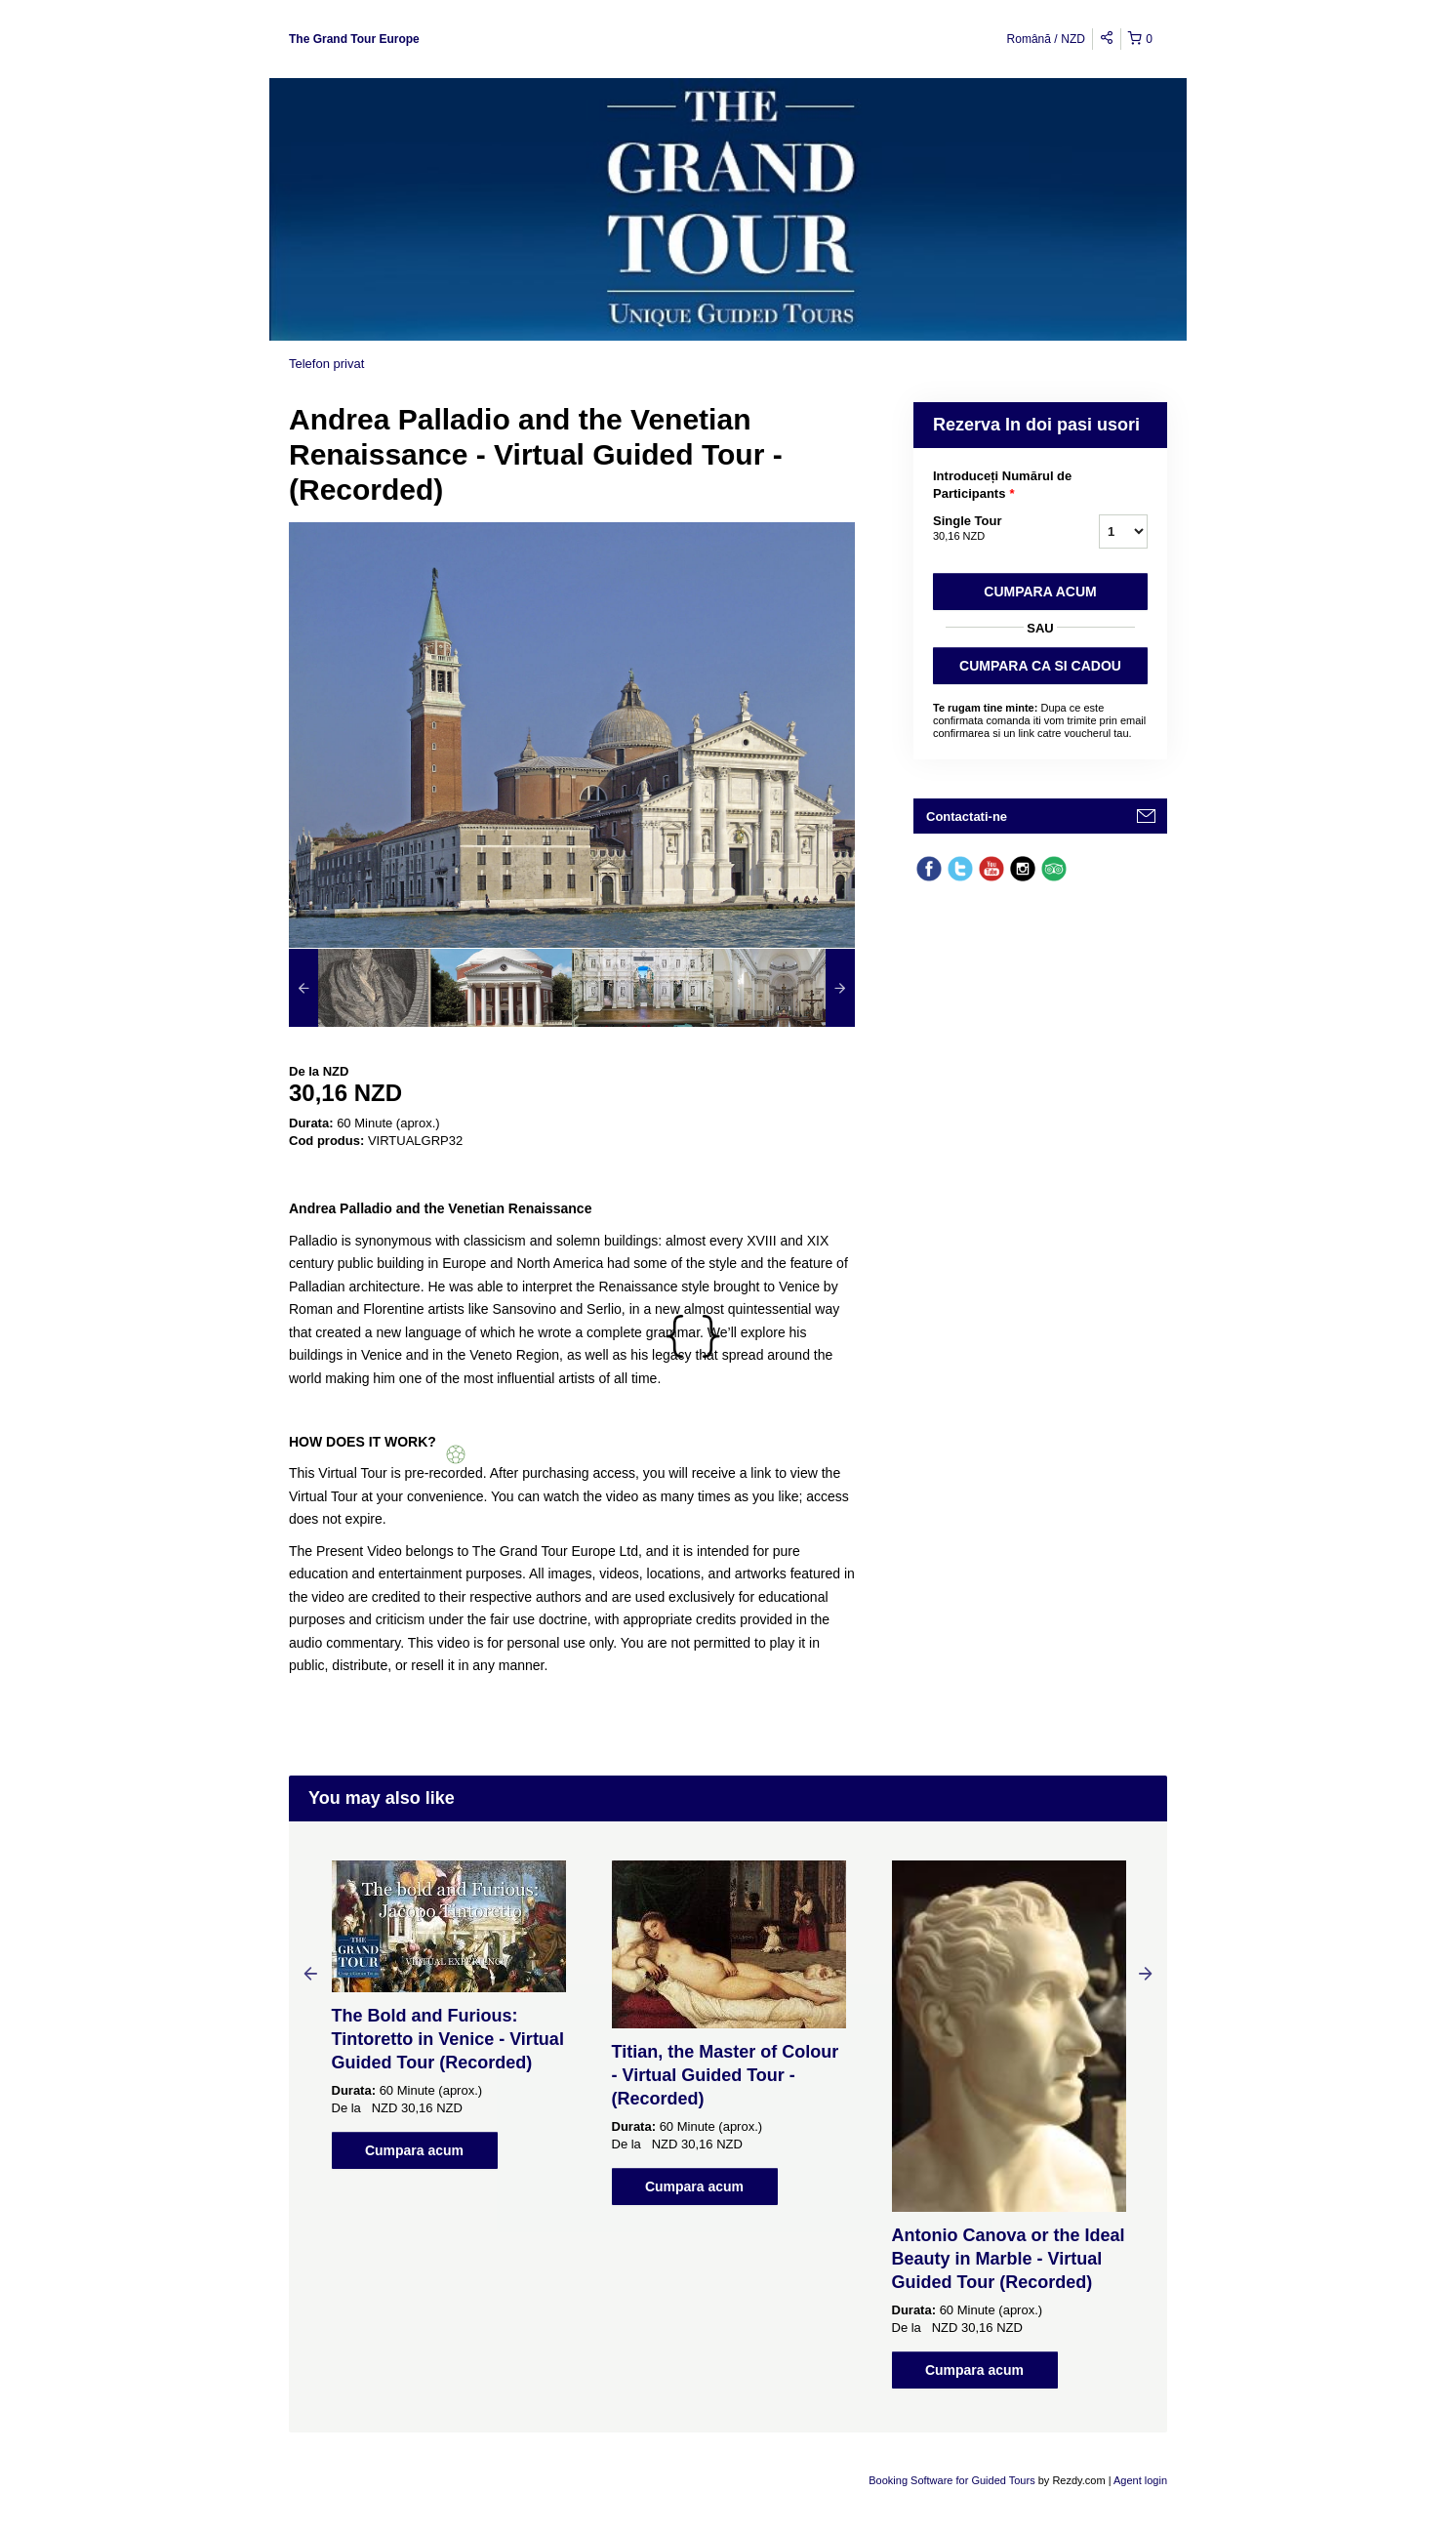  Describe the element at coordinates (693, 1336) in the screenshot. I see `view or edit code` at that location.